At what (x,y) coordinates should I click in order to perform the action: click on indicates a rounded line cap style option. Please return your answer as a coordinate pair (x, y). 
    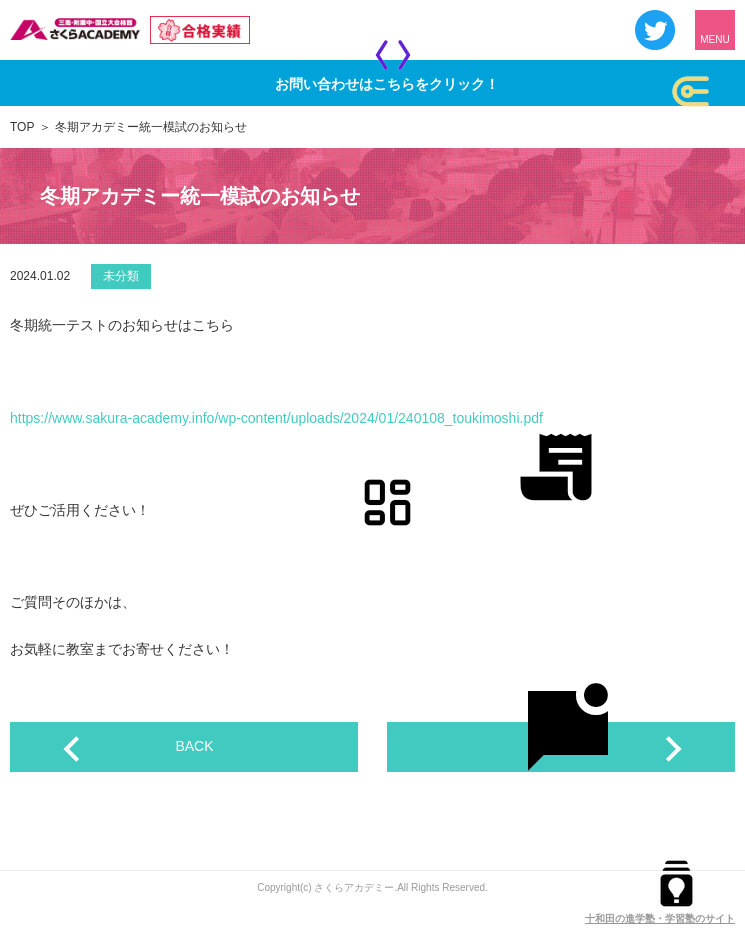
    Looking at the image, I should click on (689, 91).